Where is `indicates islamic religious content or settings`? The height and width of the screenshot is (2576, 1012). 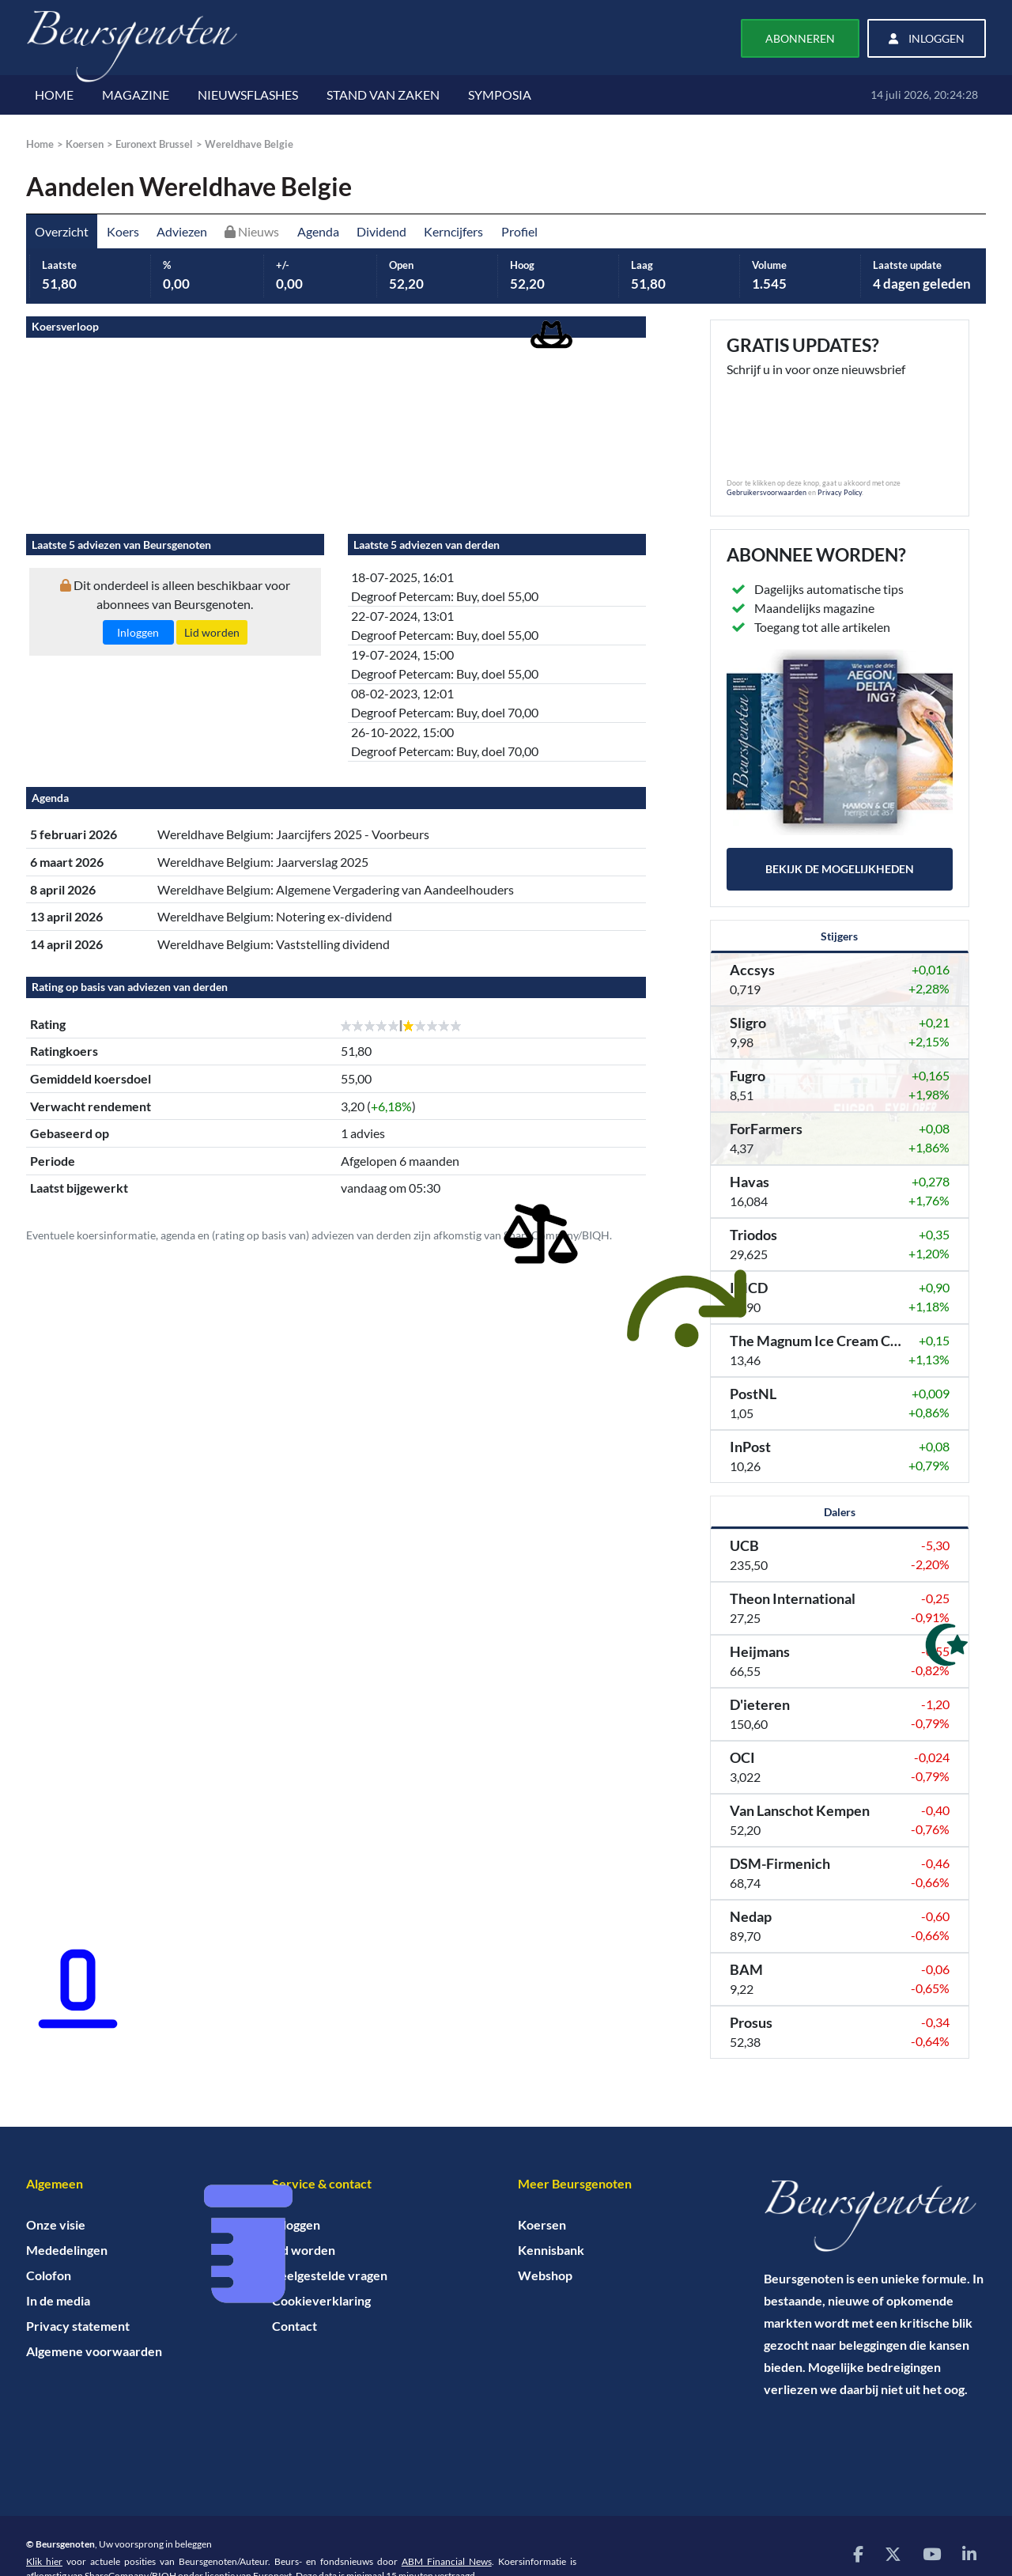
indicates islamic religious content or settings is located at coordinates (946, 1644).